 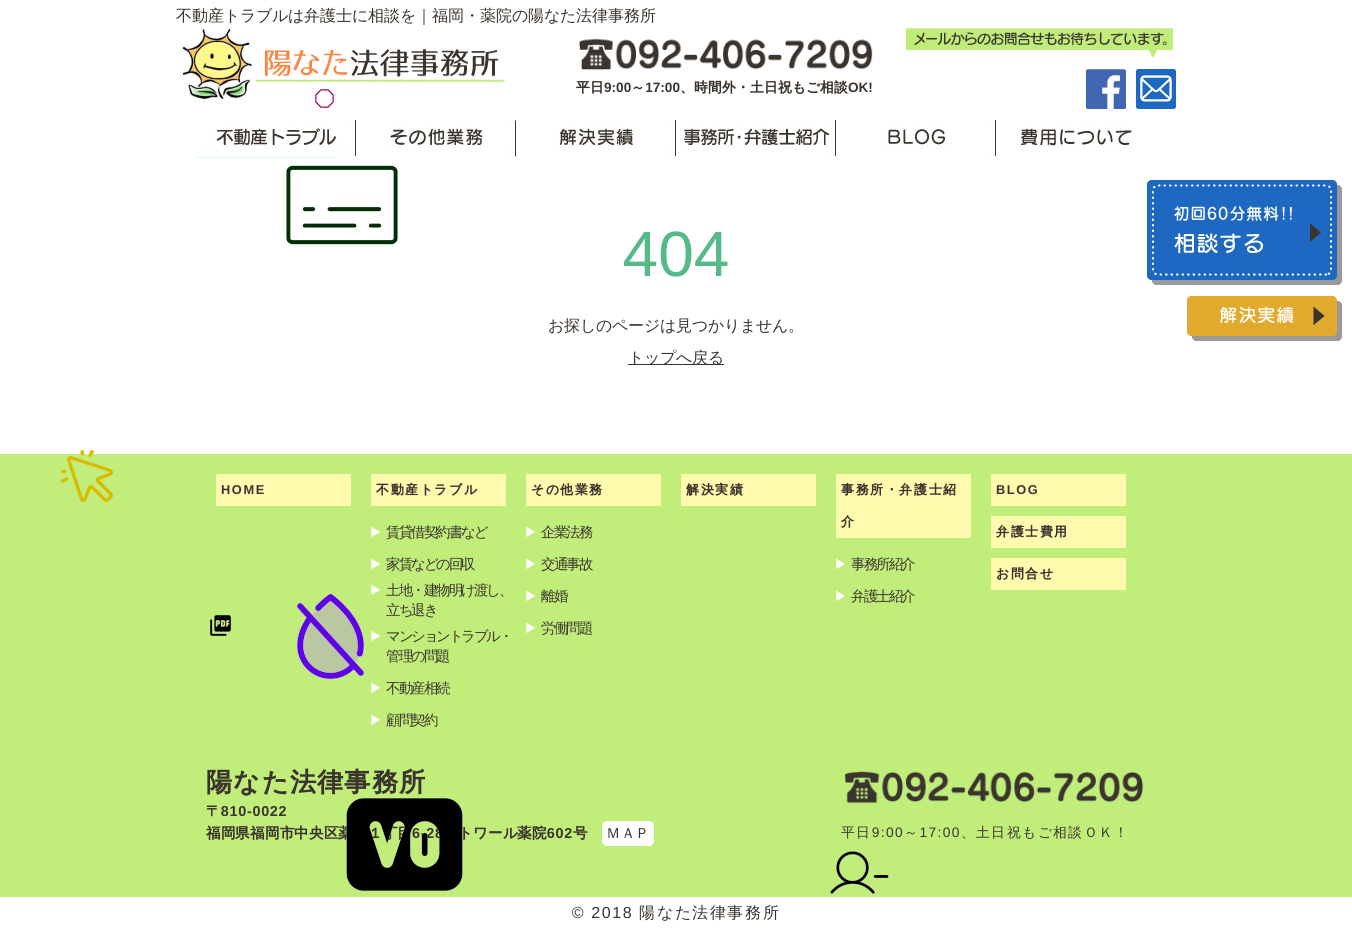 What do you see at coordinates (330, 639) in the screenshot?
I see `disable water or liquid detection` at bounding box center [330, 639].